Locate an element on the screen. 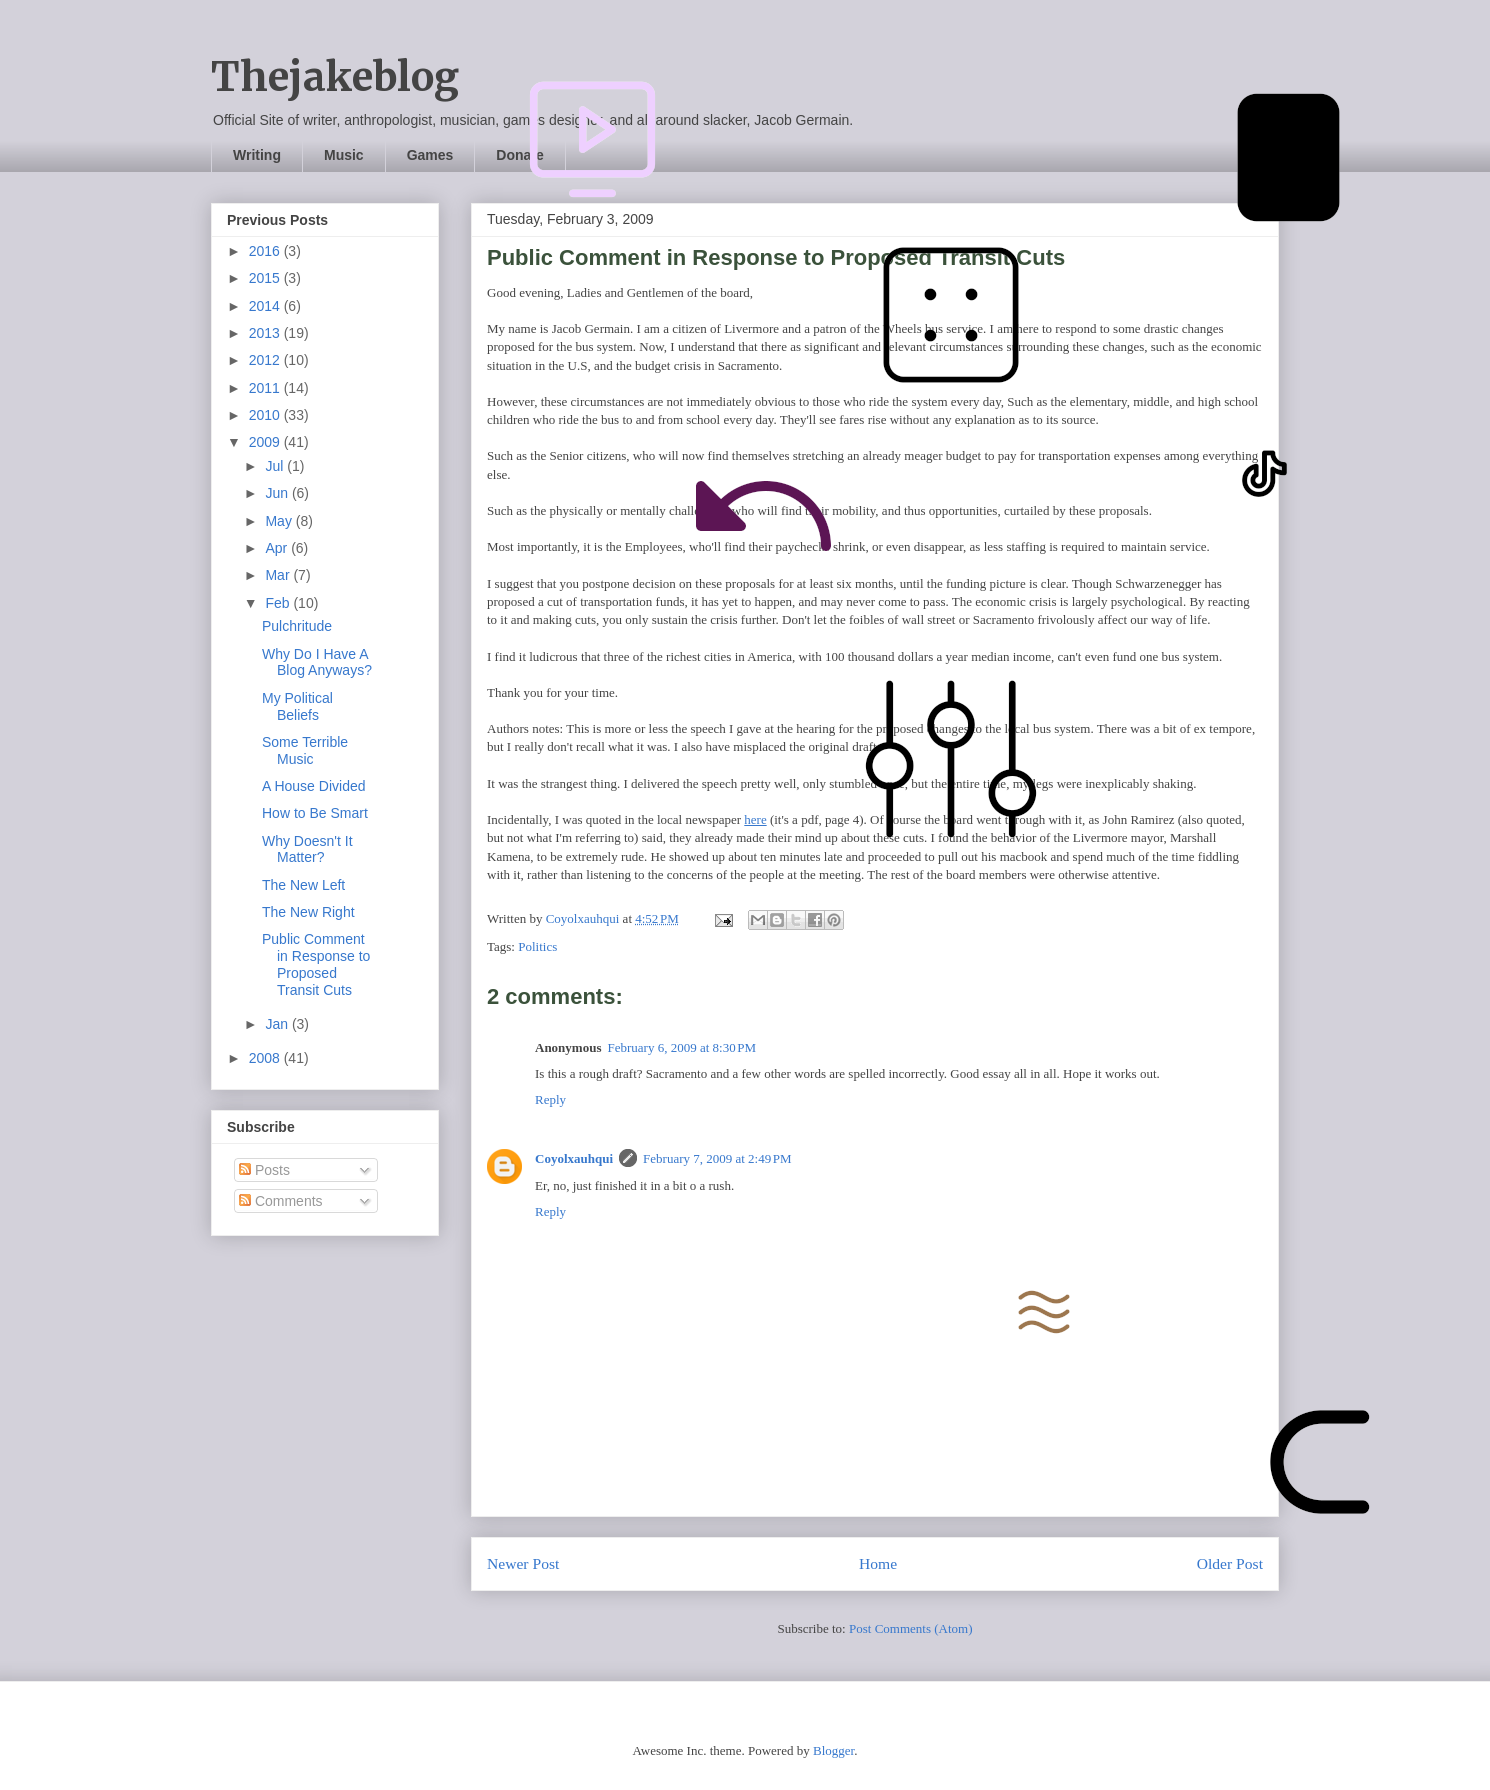  adjust settings or preferences is located at coordinates (951, 759).